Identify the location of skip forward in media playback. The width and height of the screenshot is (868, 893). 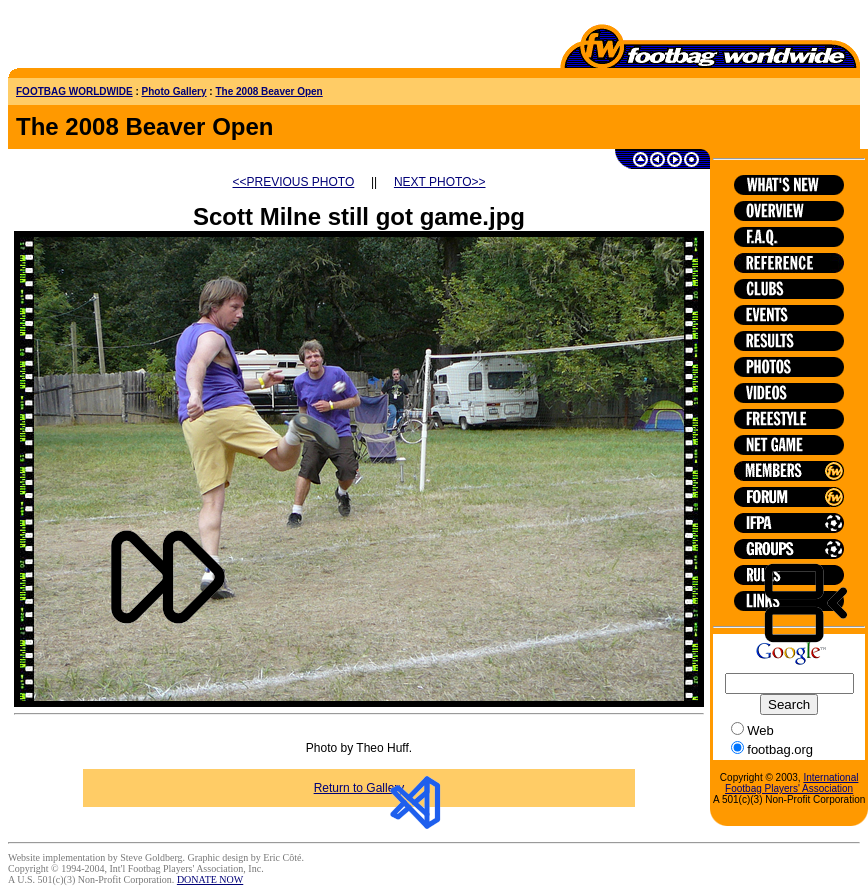
(168, 577).